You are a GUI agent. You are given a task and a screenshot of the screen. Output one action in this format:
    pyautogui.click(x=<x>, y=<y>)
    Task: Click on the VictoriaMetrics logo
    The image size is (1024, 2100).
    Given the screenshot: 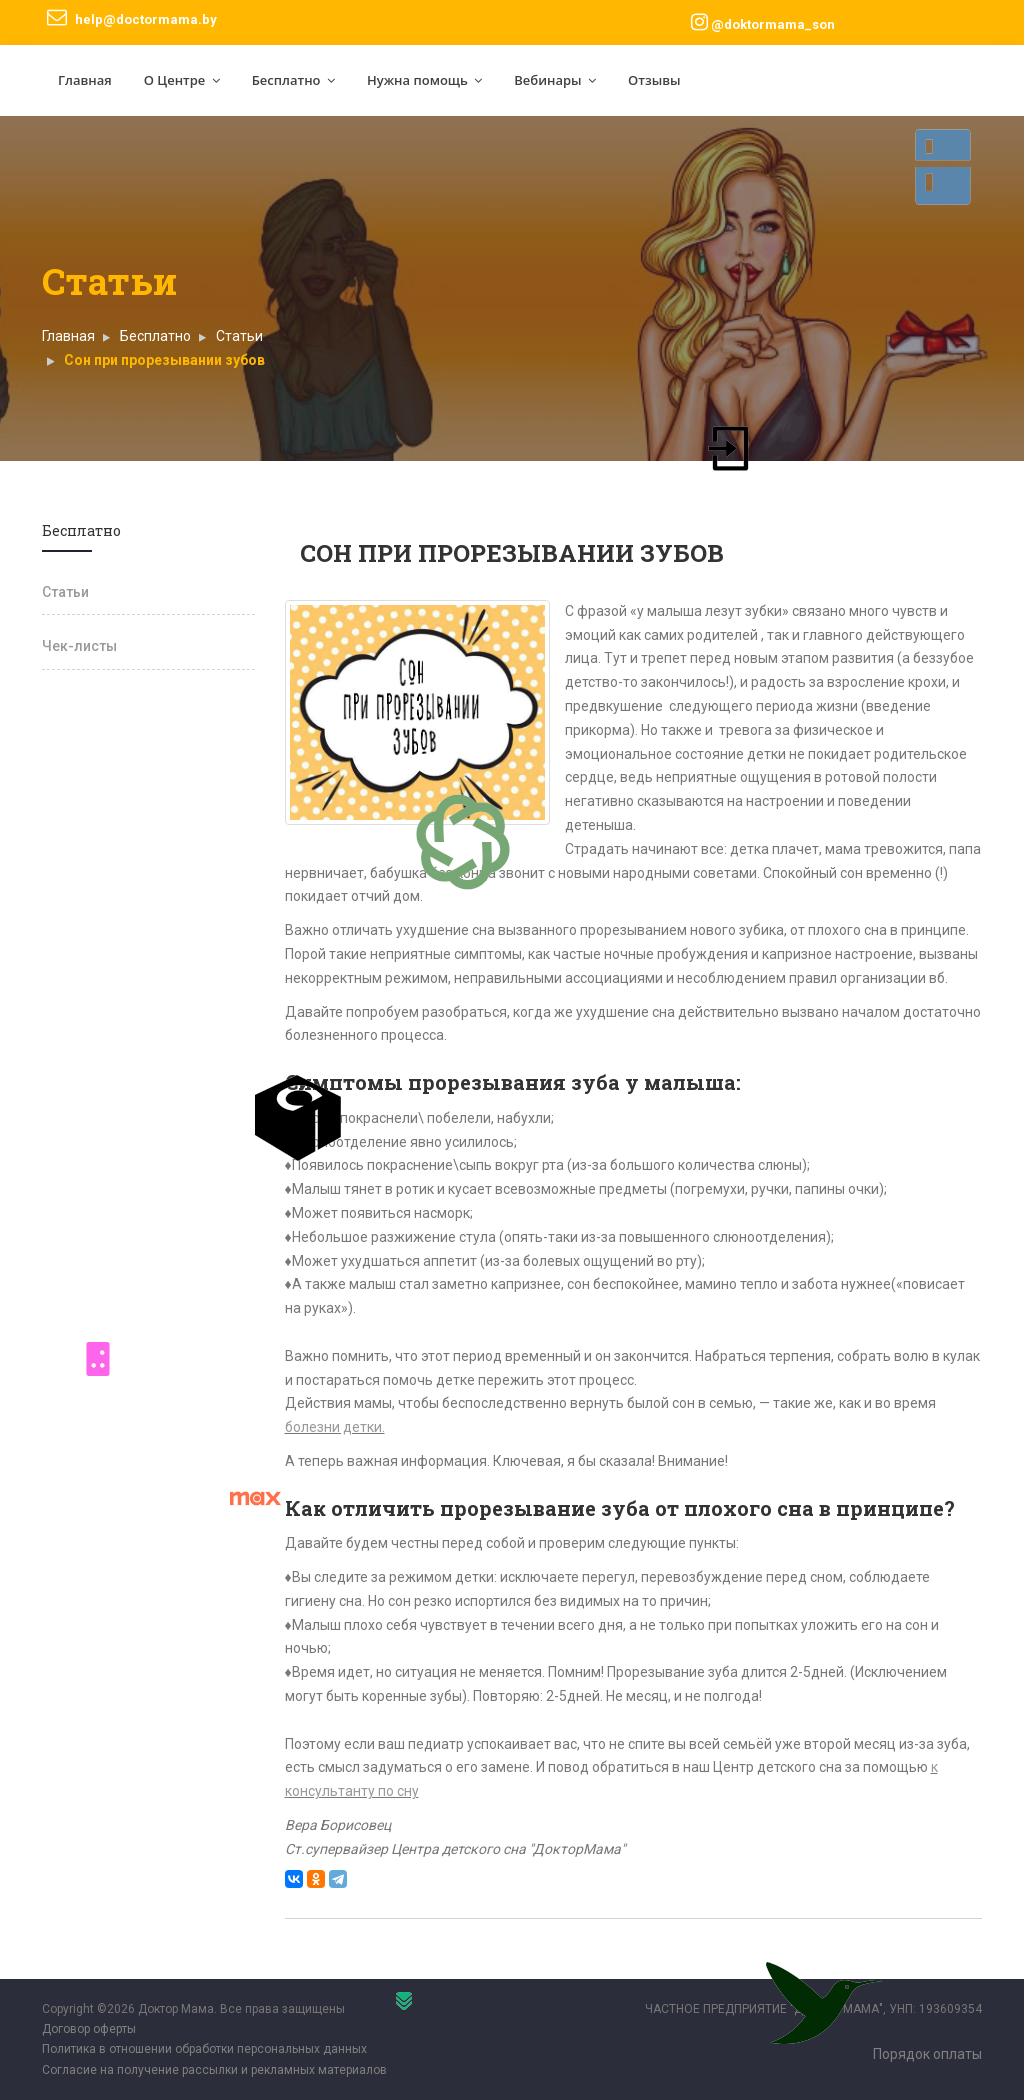 What is the action you would take?
    pyautogui.click(x=404, y=2001)
    